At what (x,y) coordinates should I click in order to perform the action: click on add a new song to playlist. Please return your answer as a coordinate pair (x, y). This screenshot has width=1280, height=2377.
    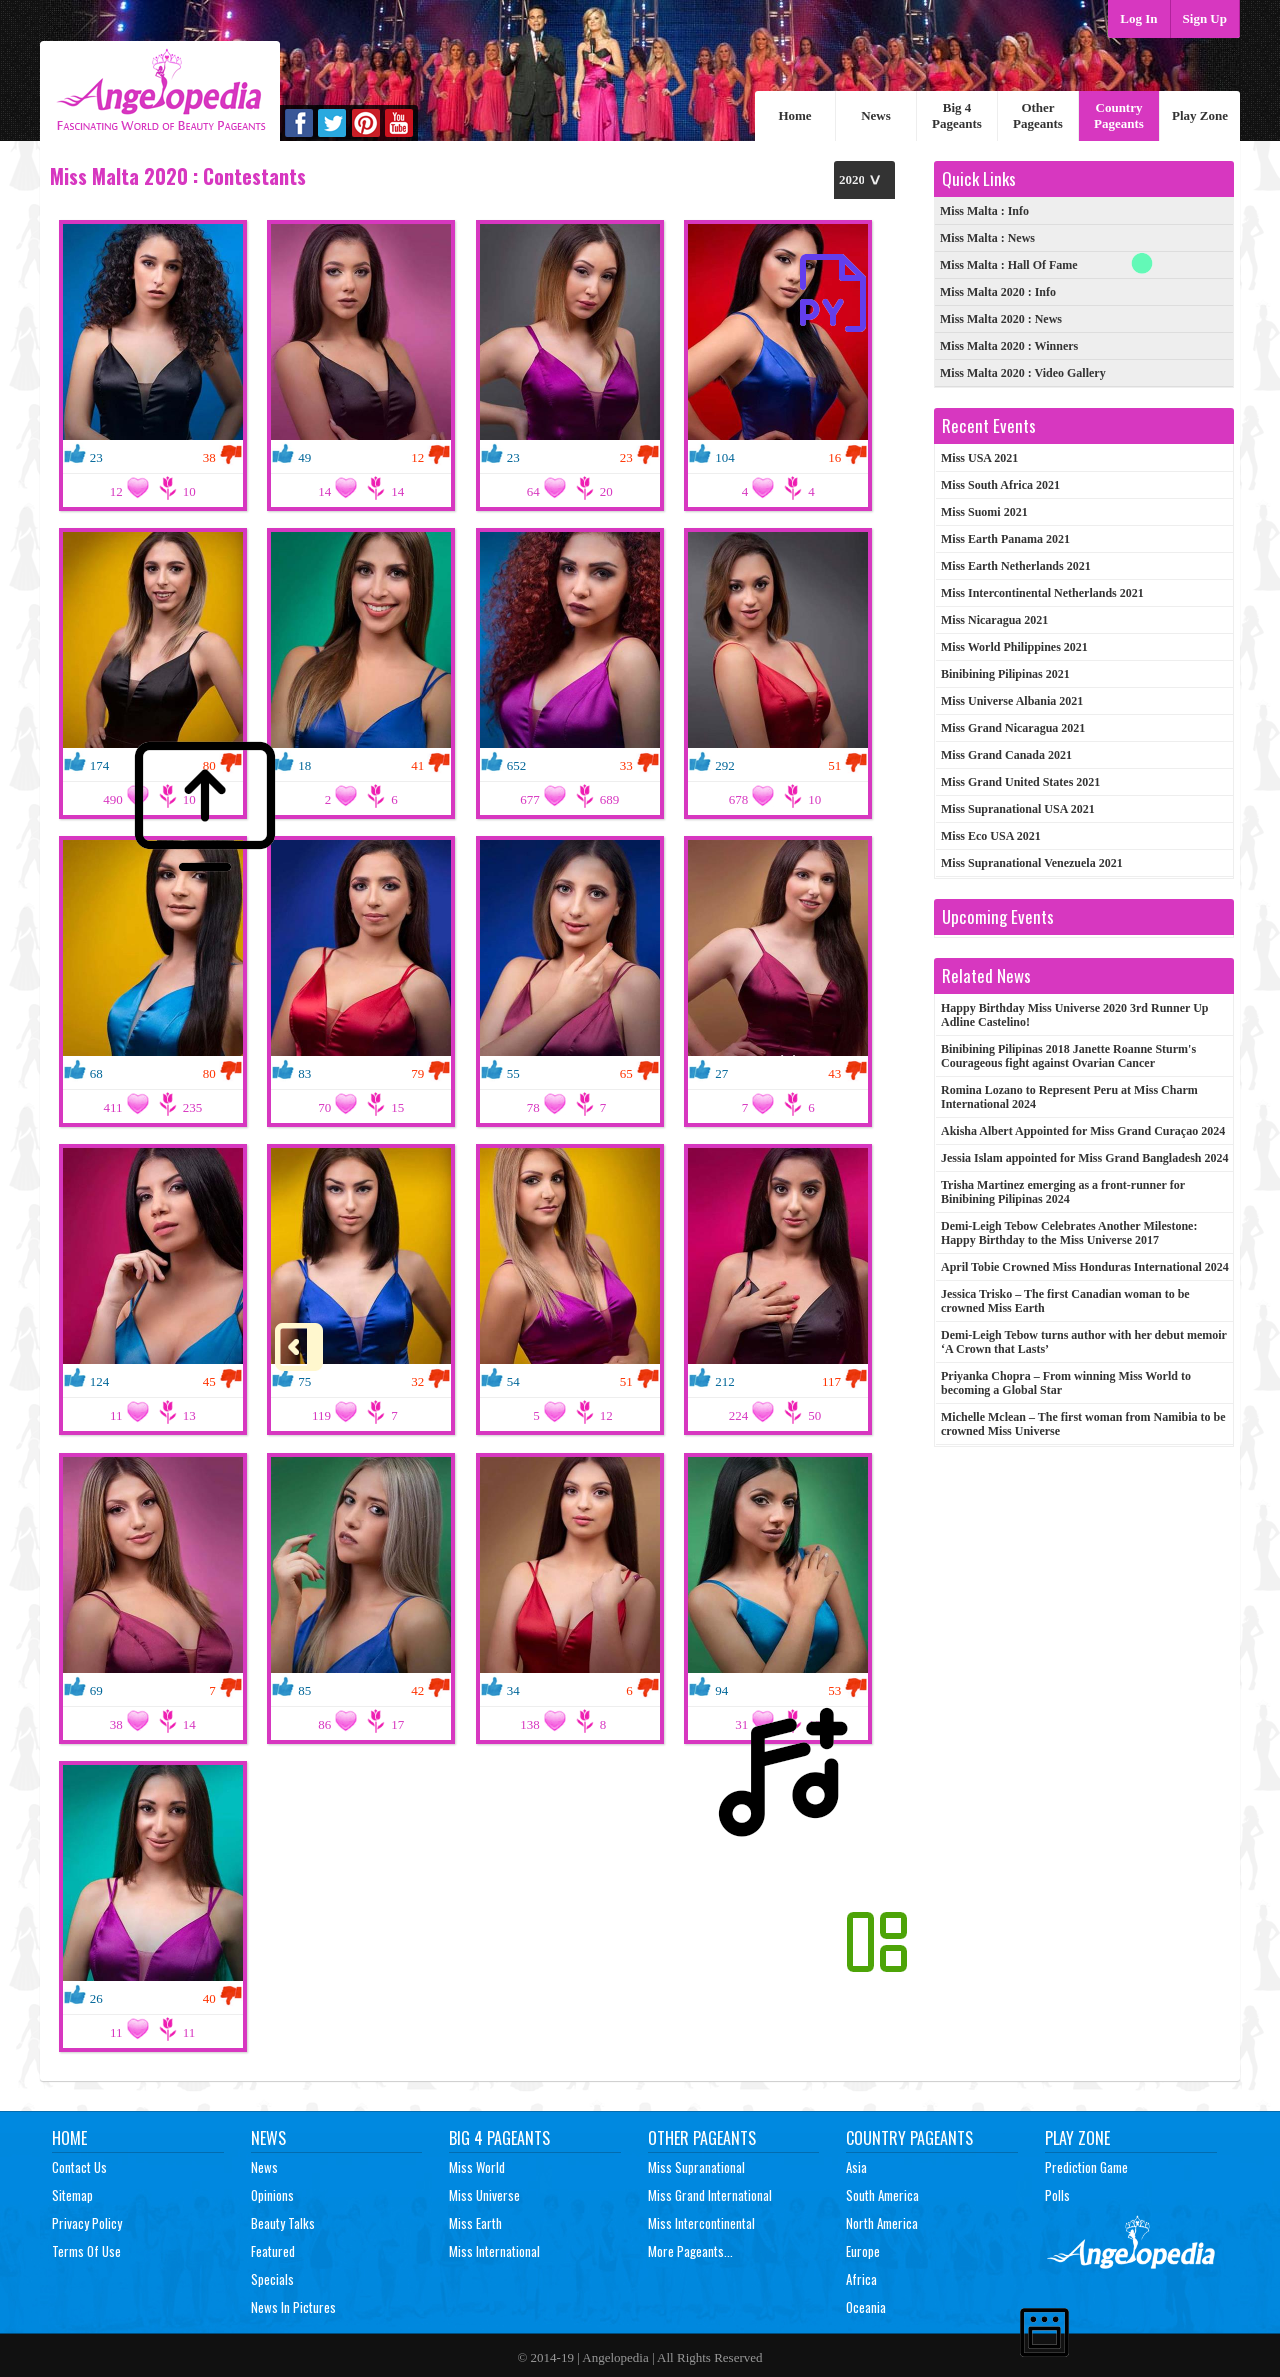
    Looking at the image, I should click on (785, 1774).